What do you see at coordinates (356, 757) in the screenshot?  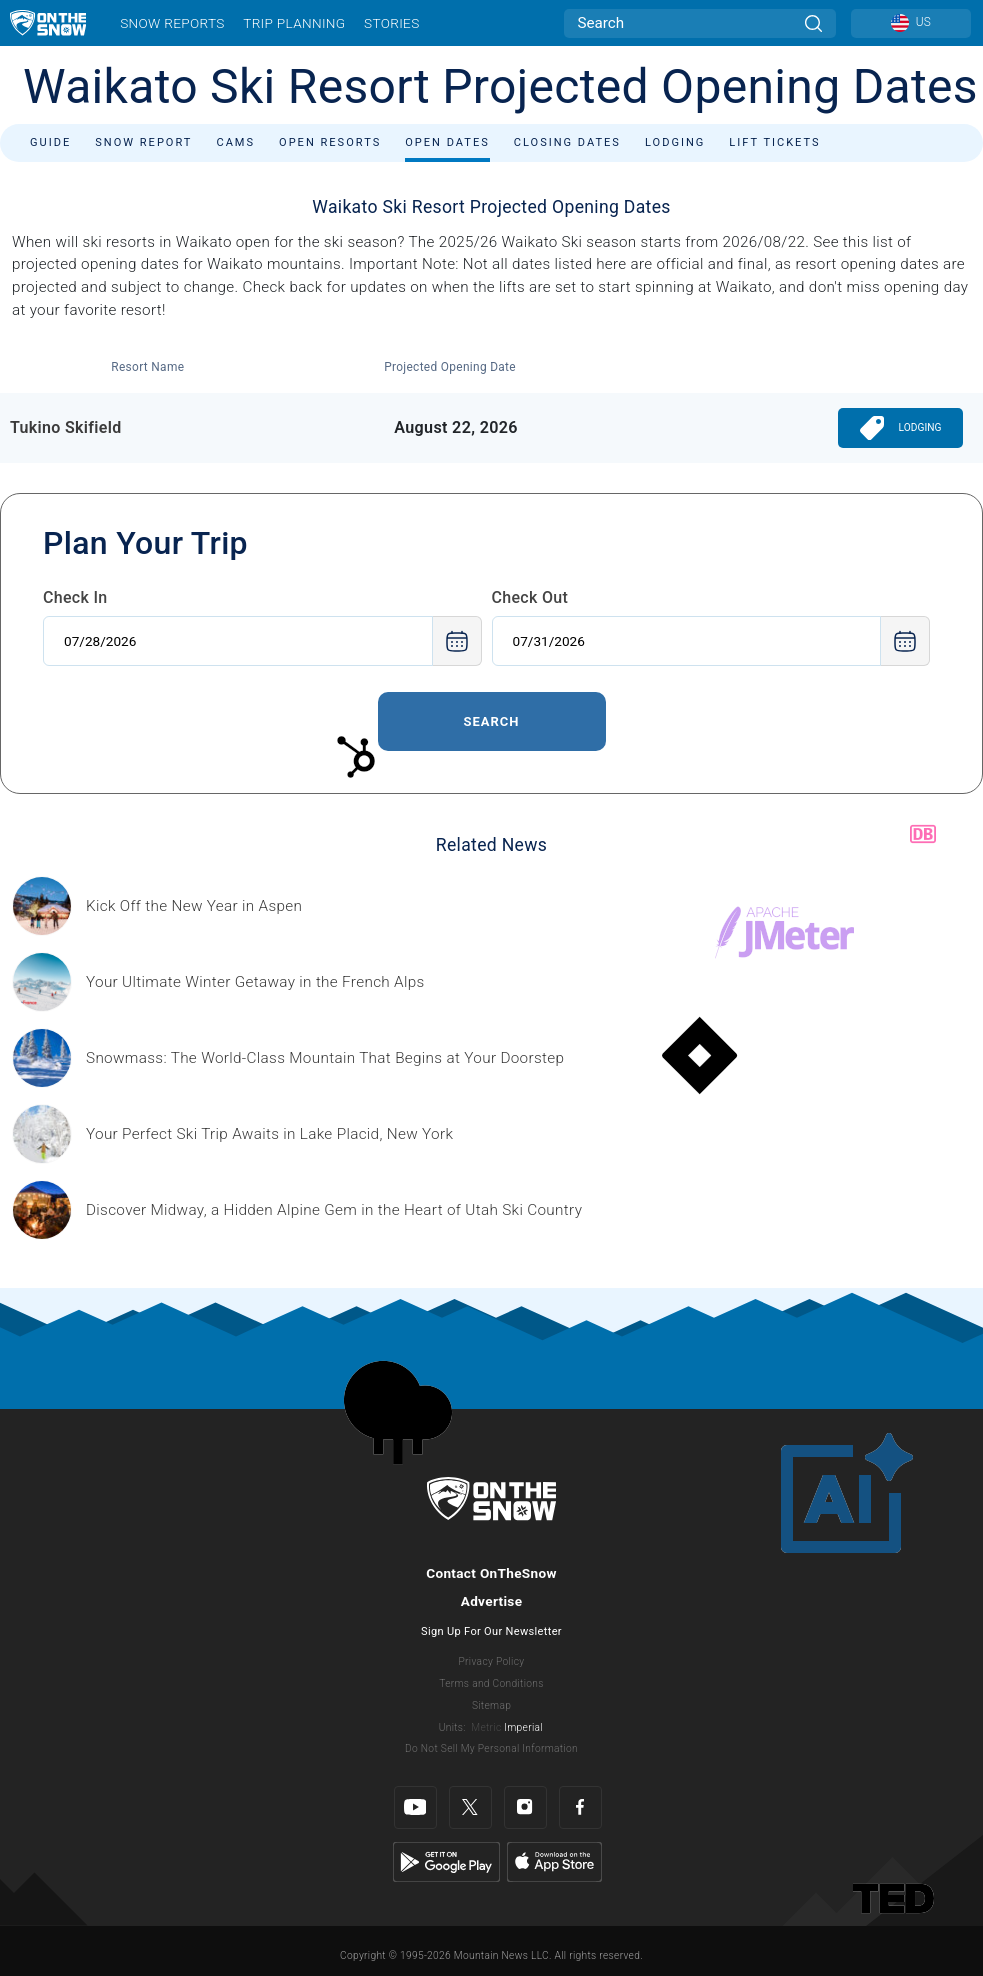 I see `open HubSpot integration` at bounding box center [356, 757].